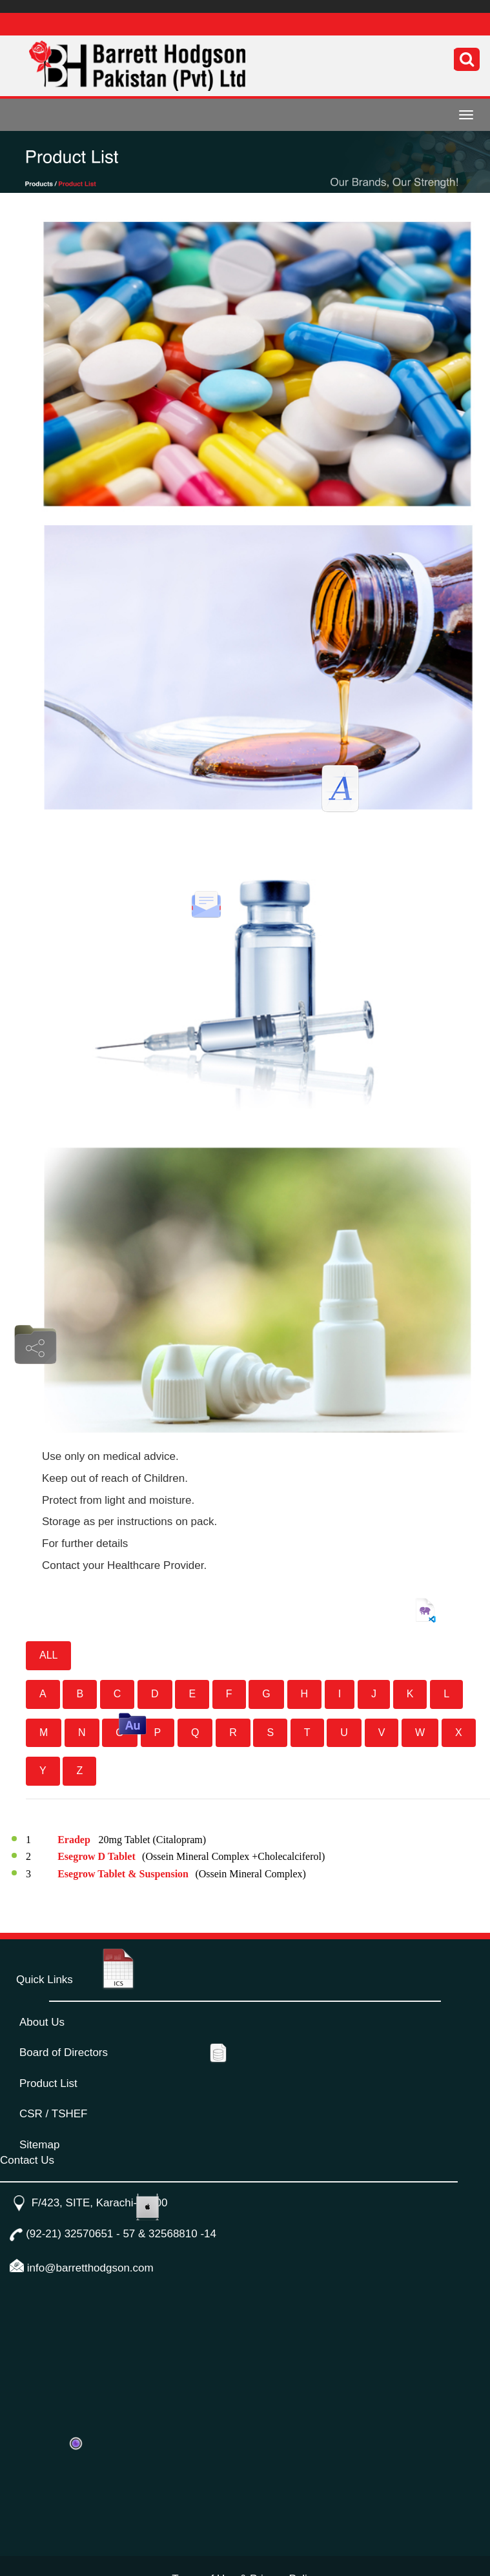  I want to click on mark email as read, so click(206, 906).